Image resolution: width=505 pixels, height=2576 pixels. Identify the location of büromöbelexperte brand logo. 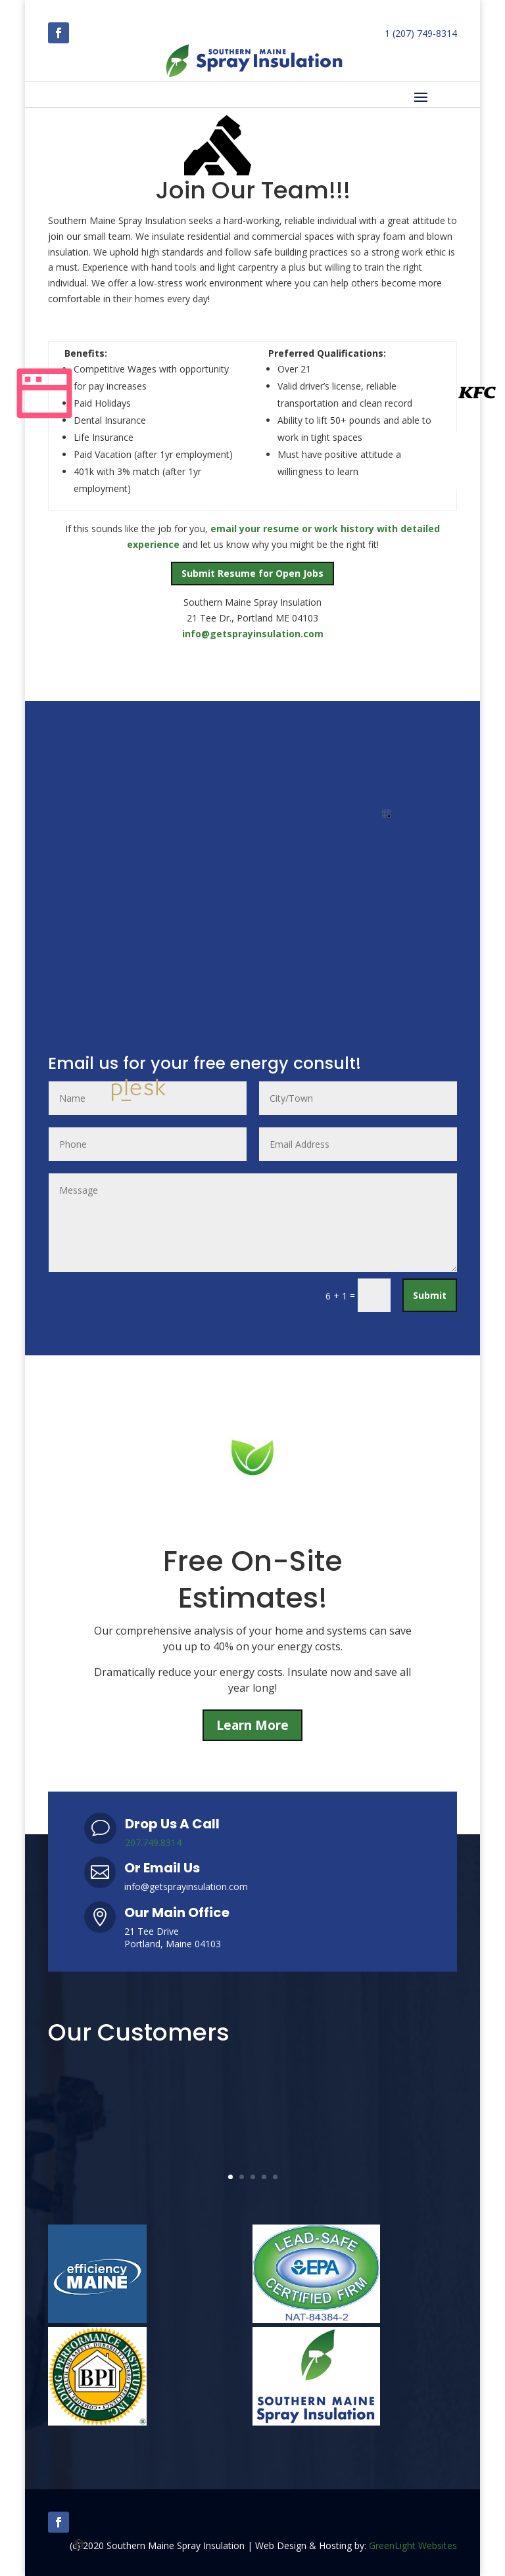
(386, 813).